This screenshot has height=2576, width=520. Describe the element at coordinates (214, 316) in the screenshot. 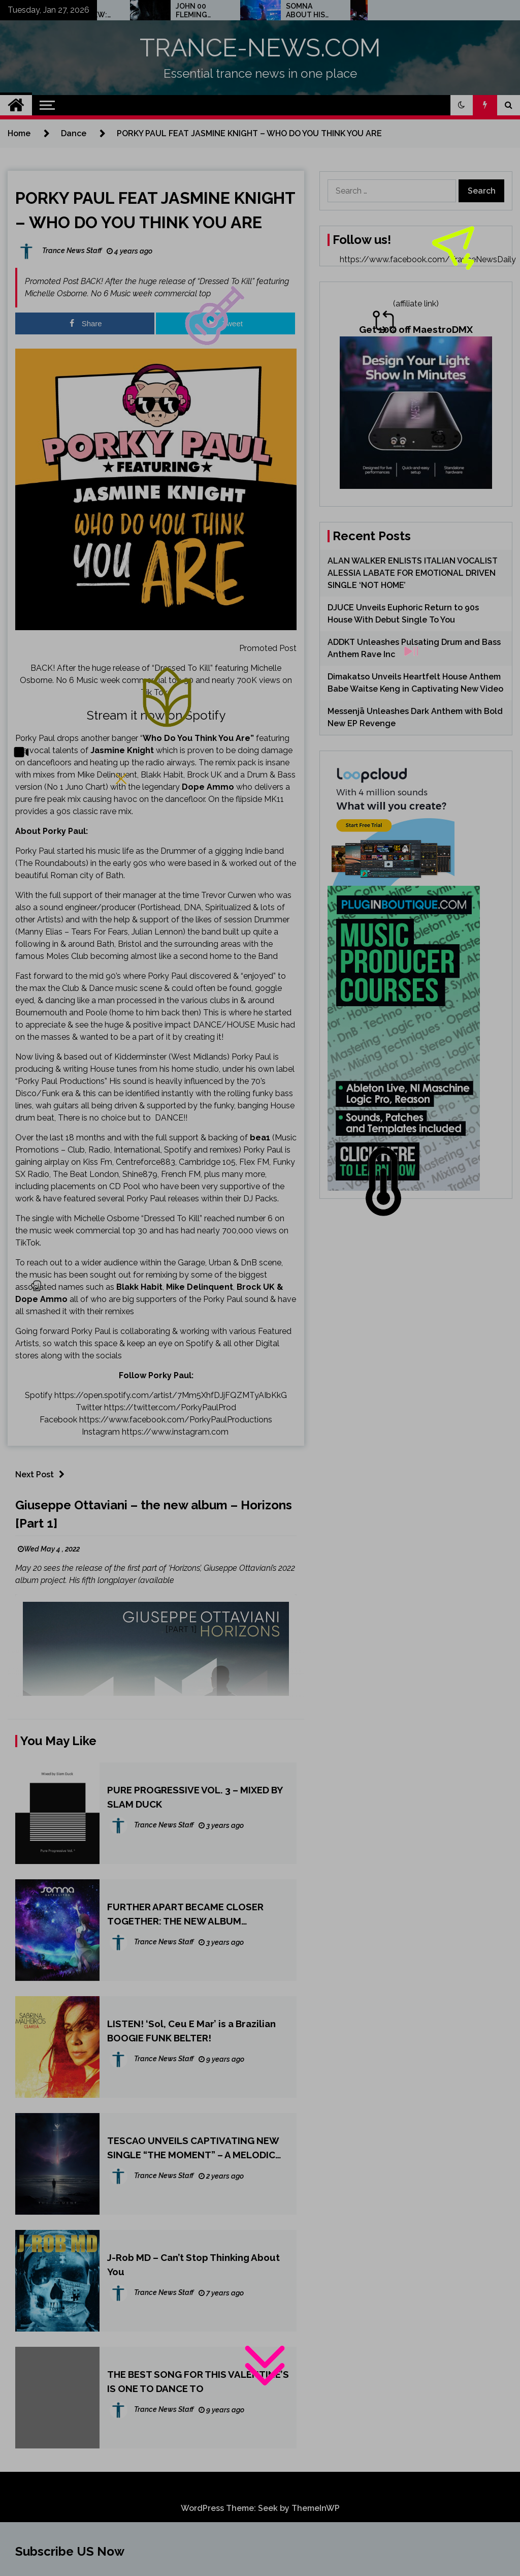

I see `access music or audio content` at that location.